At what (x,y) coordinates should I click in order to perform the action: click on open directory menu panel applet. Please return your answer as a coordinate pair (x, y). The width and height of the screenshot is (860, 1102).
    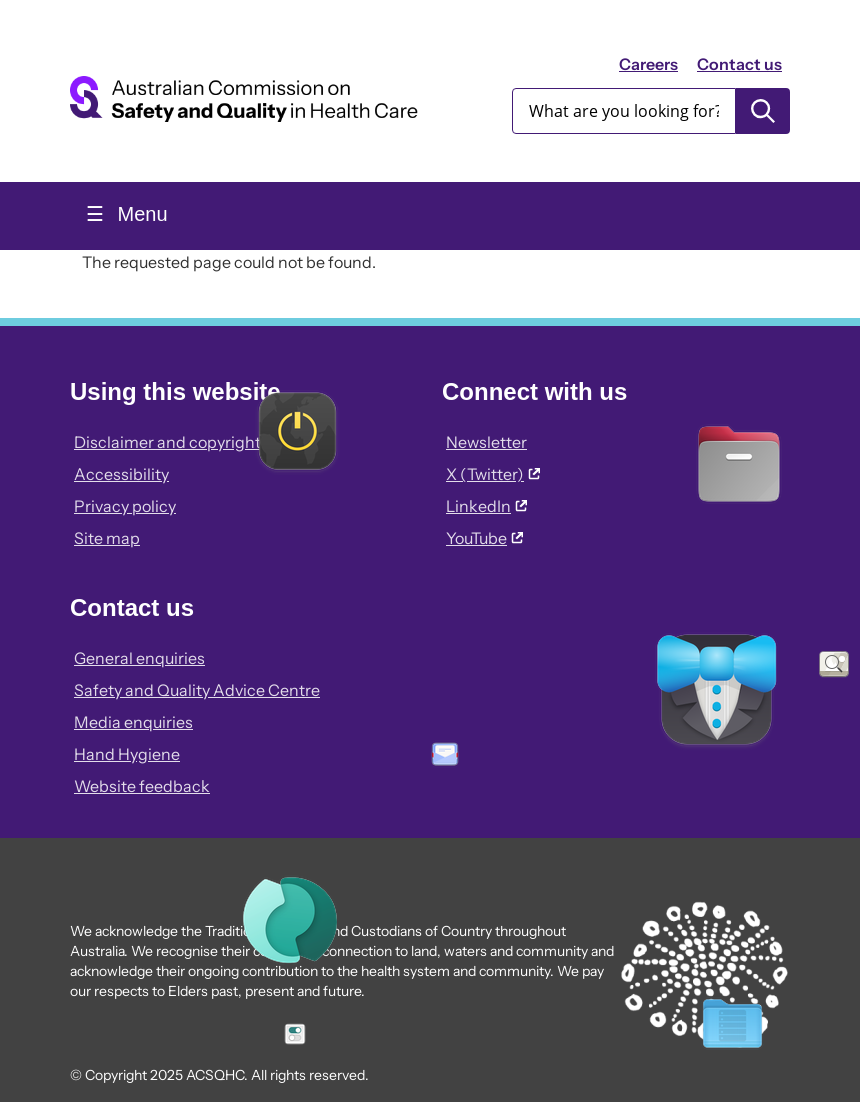
    Looking at the image, I should click on (732, 1023).